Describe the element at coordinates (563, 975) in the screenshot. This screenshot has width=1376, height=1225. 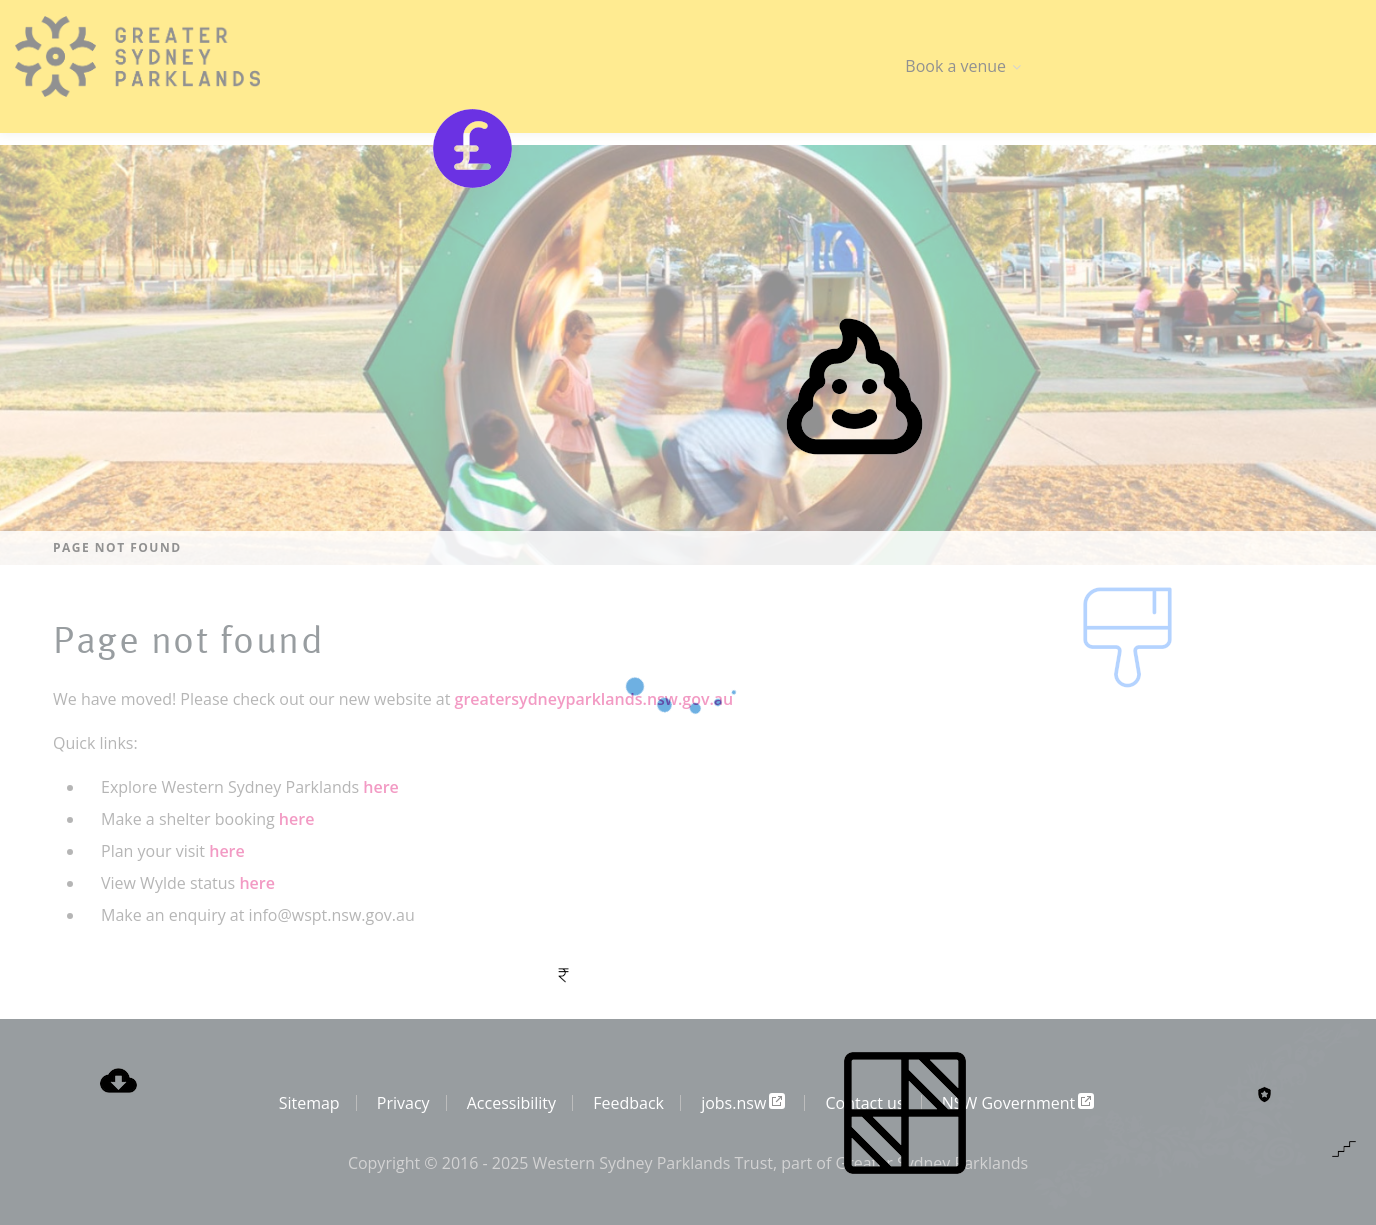
I see `view prices in Indian rupees` at that location.